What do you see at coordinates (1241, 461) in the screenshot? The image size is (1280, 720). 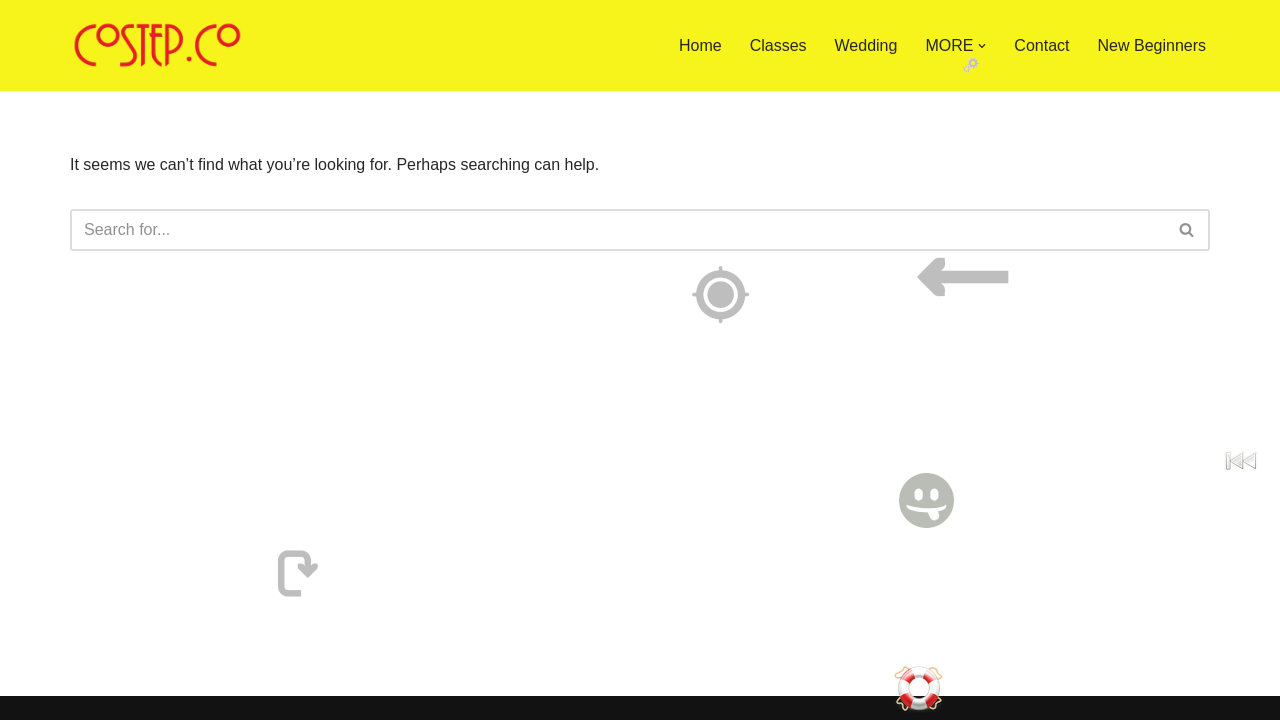 I see `skip to previous track` at bounding box center [1241, 461].